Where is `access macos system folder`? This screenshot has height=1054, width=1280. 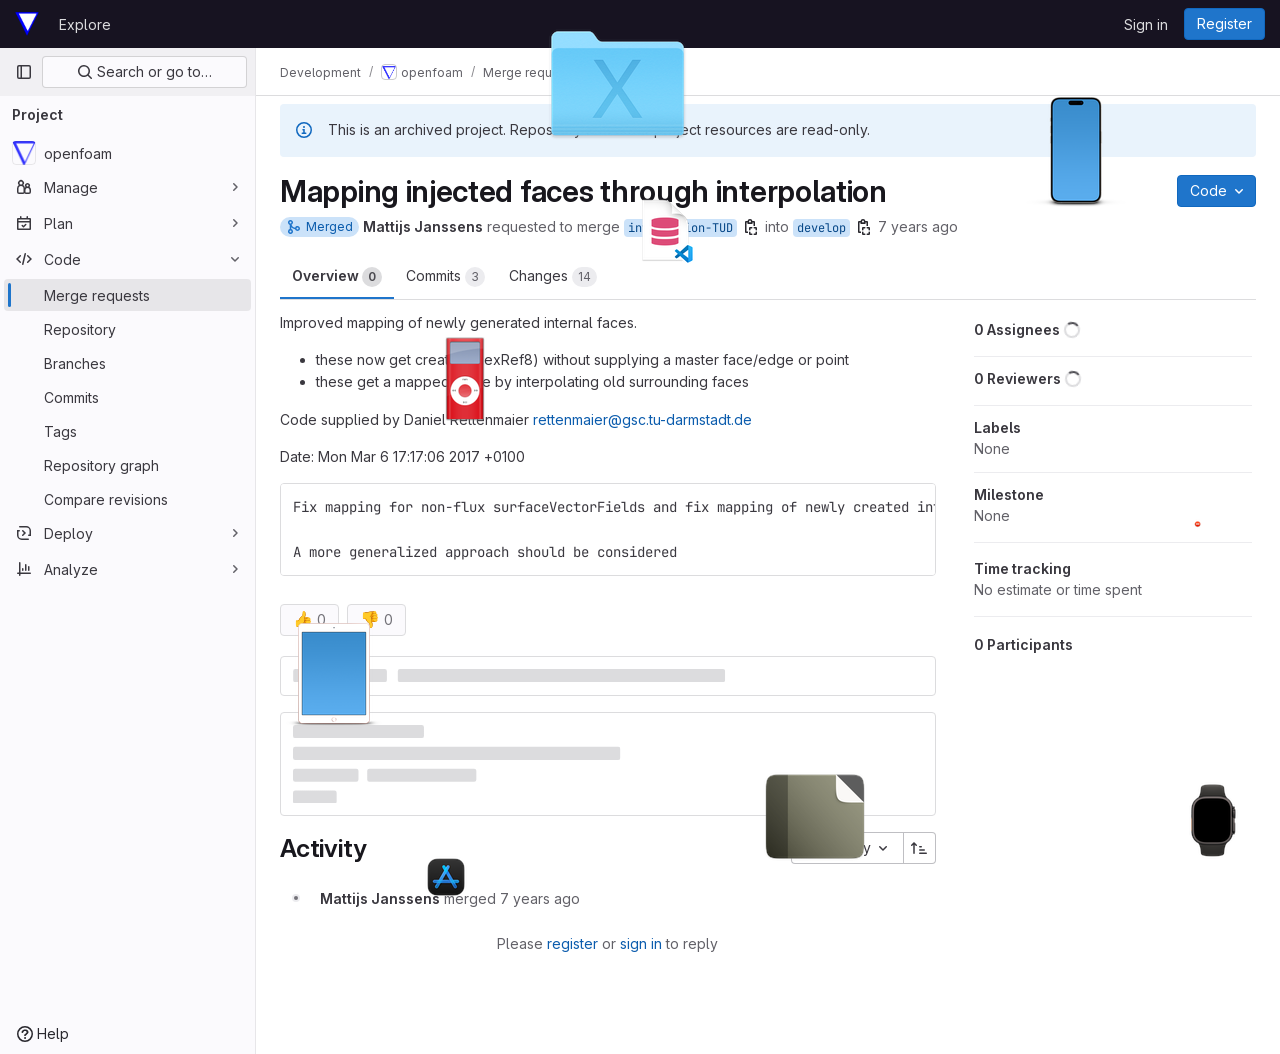 access macos system folder is located at coordinates (617, 83).